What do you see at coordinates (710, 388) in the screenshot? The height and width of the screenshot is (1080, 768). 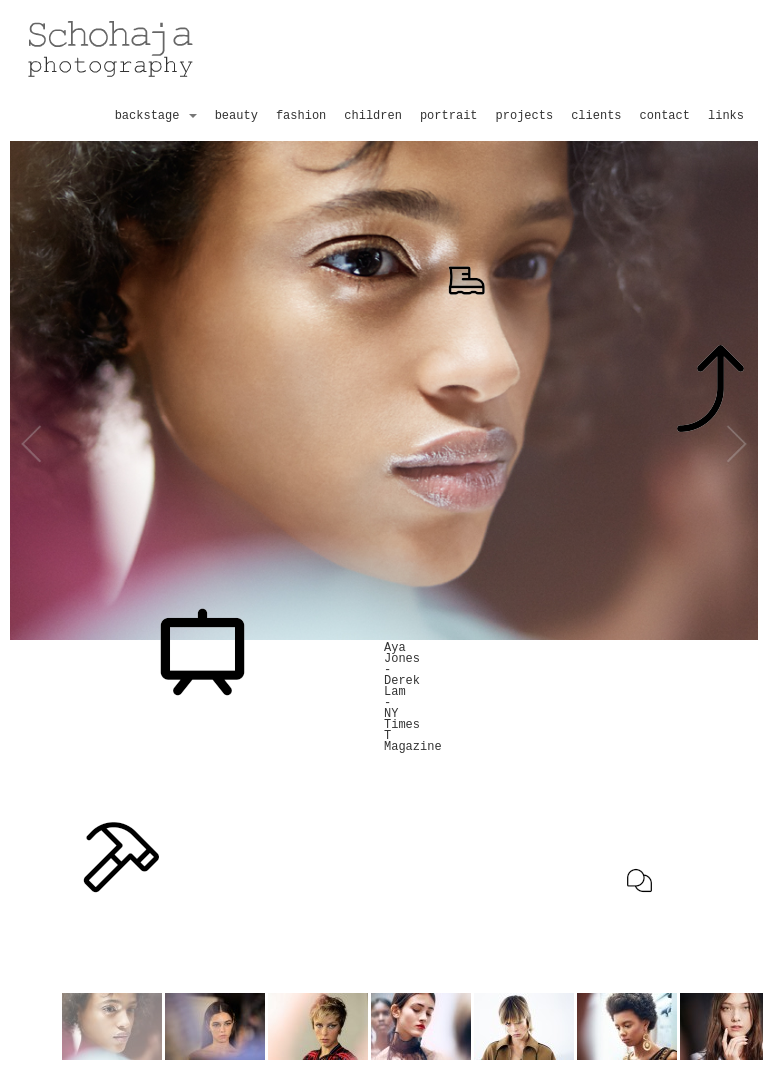 I see `redirect or forward content` at bounding box center [710, 388].